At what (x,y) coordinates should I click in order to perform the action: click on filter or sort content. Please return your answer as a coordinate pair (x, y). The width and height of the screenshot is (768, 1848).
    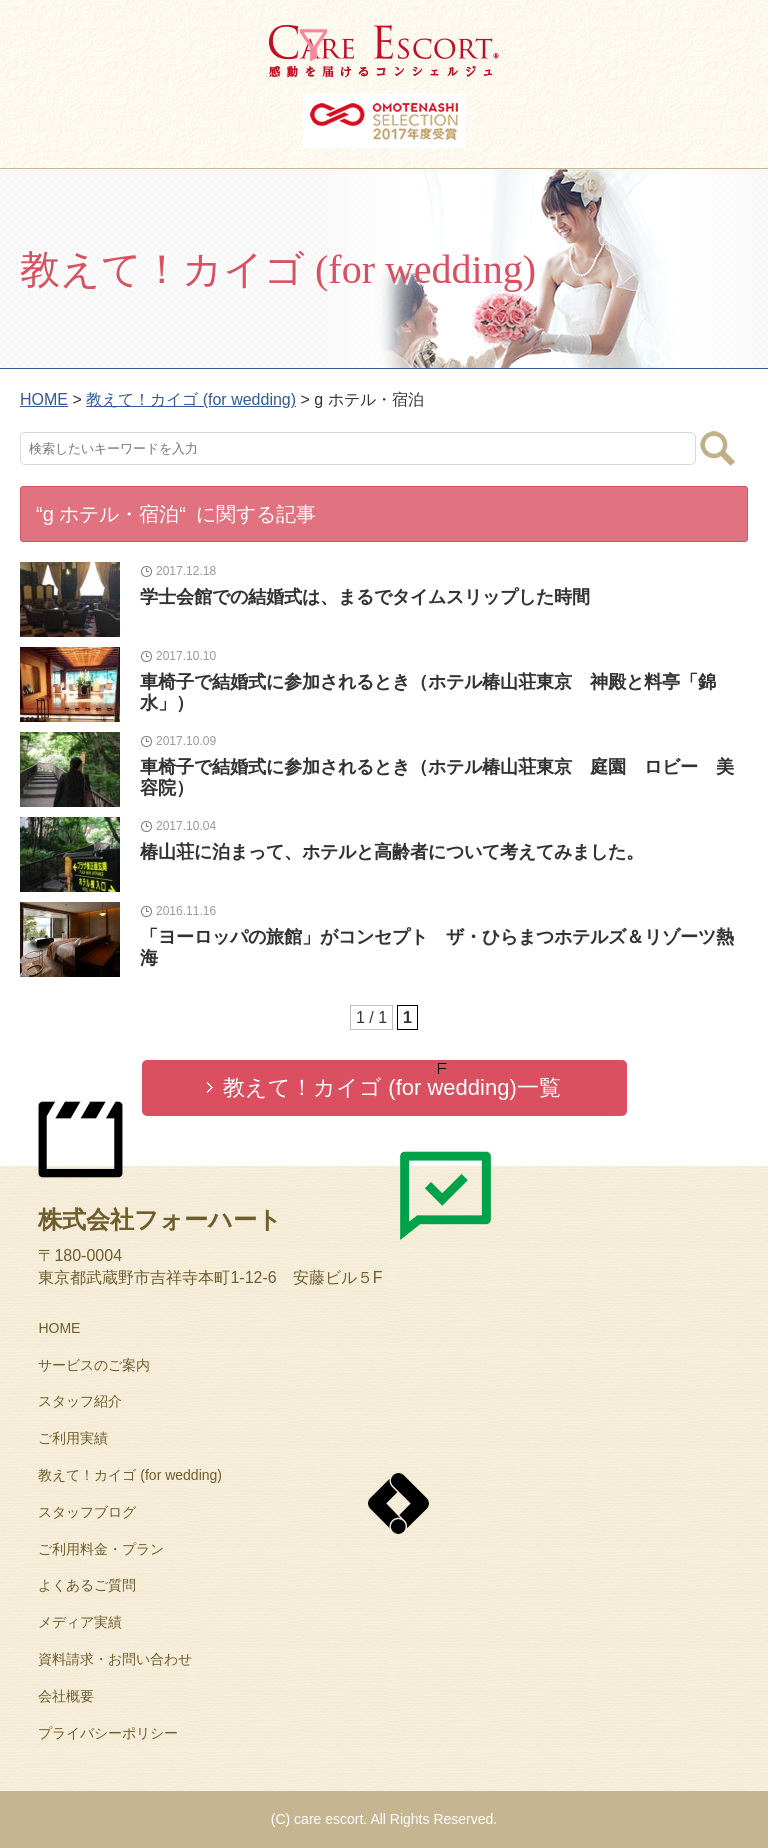
    Looking at the image, I should click on (313, 44).